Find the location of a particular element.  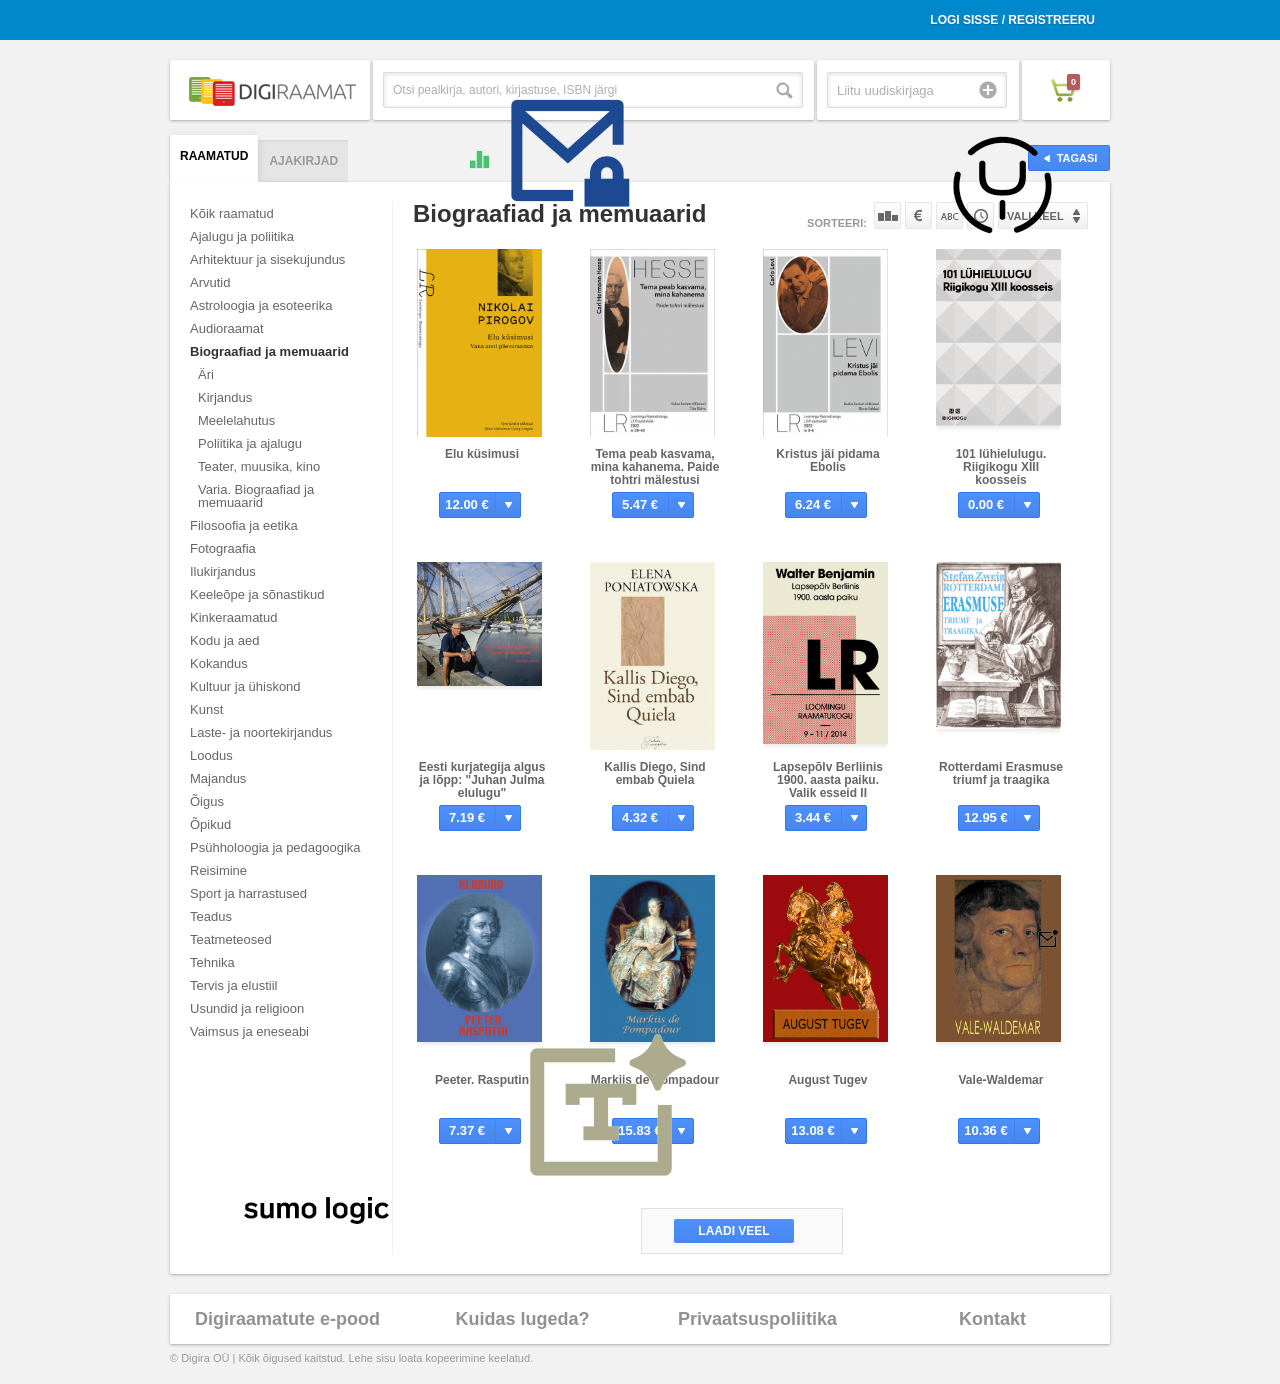

indicates encrypted or secure email is located at coordinates (567, 150).